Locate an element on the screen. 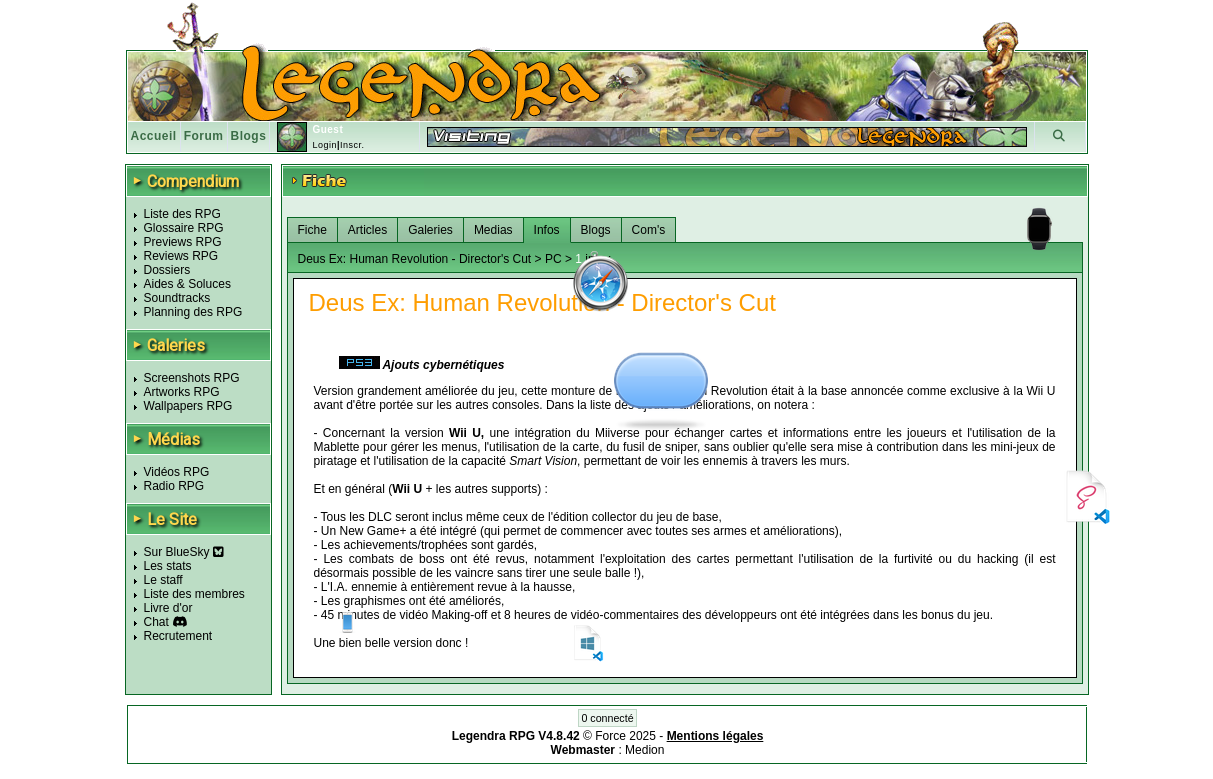  open safari browser settings is located at coordinates (600, 281).